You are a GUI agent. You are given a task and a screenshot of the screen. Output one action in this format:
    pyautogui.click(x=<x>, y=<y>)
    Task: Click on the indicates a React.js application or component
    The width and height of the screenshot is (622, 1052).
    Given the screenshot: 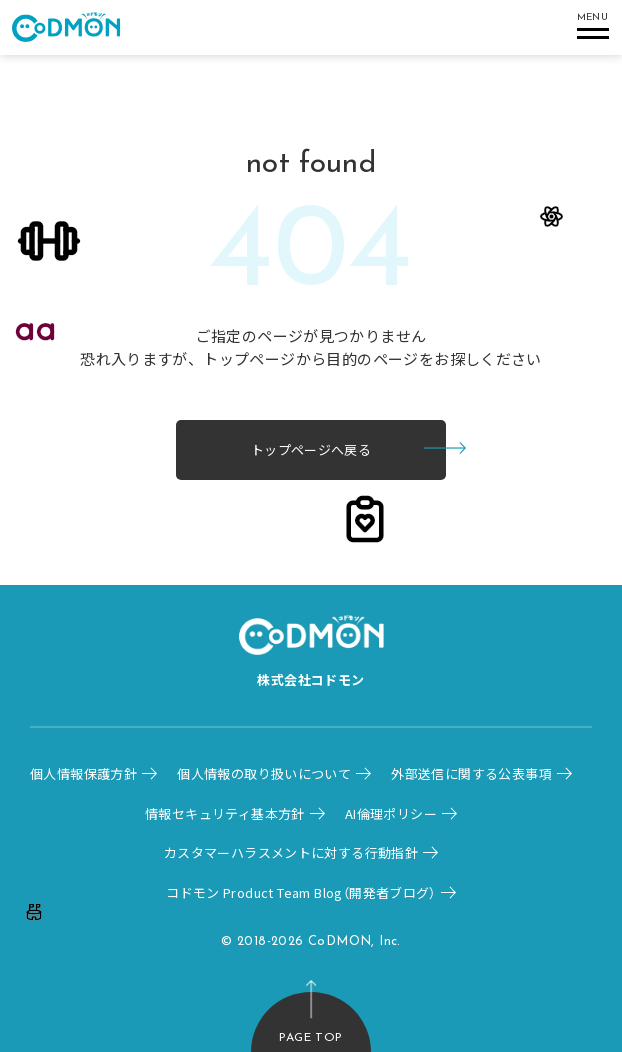 What is the action you would take?
    pyautogui.click(x=551, y=216)
    